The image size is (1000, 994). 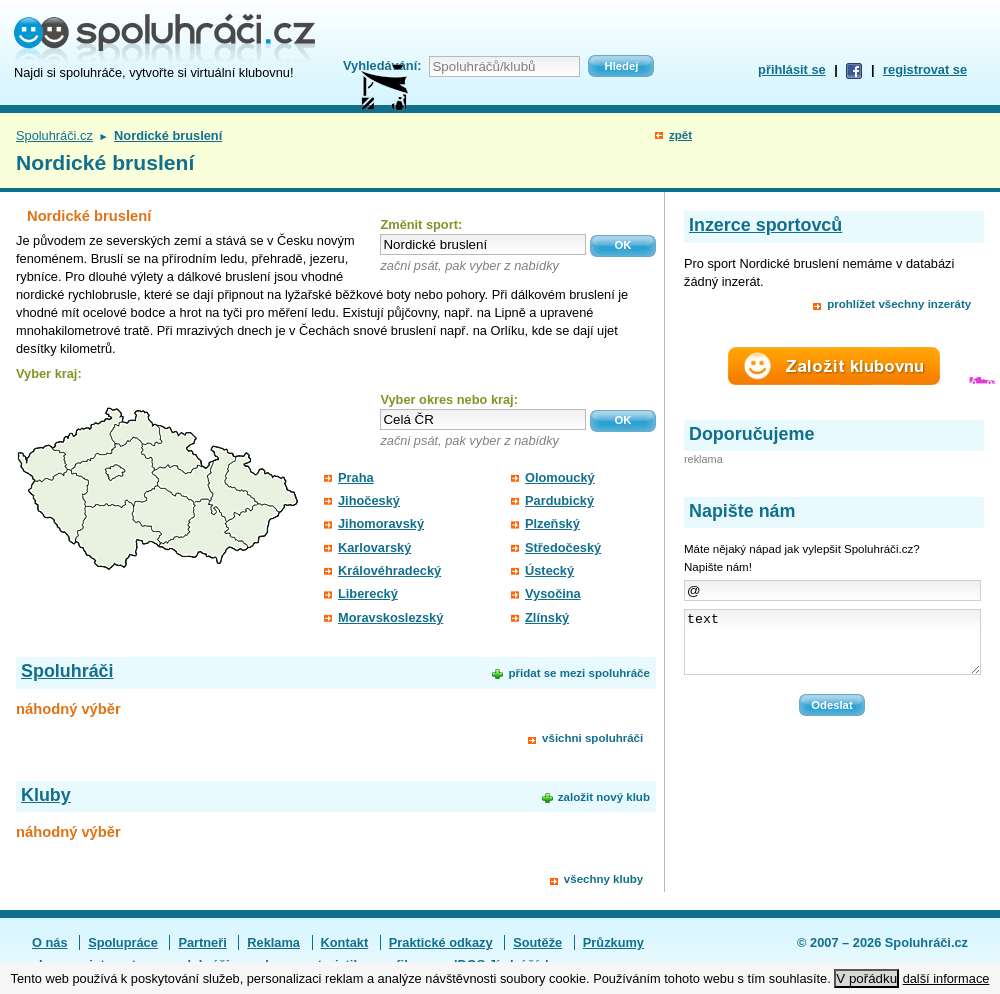 What do you see at coordinates (384, 87) in the screenshot?
I see `set up camp in a desert region` at bounding box center [384, 87].